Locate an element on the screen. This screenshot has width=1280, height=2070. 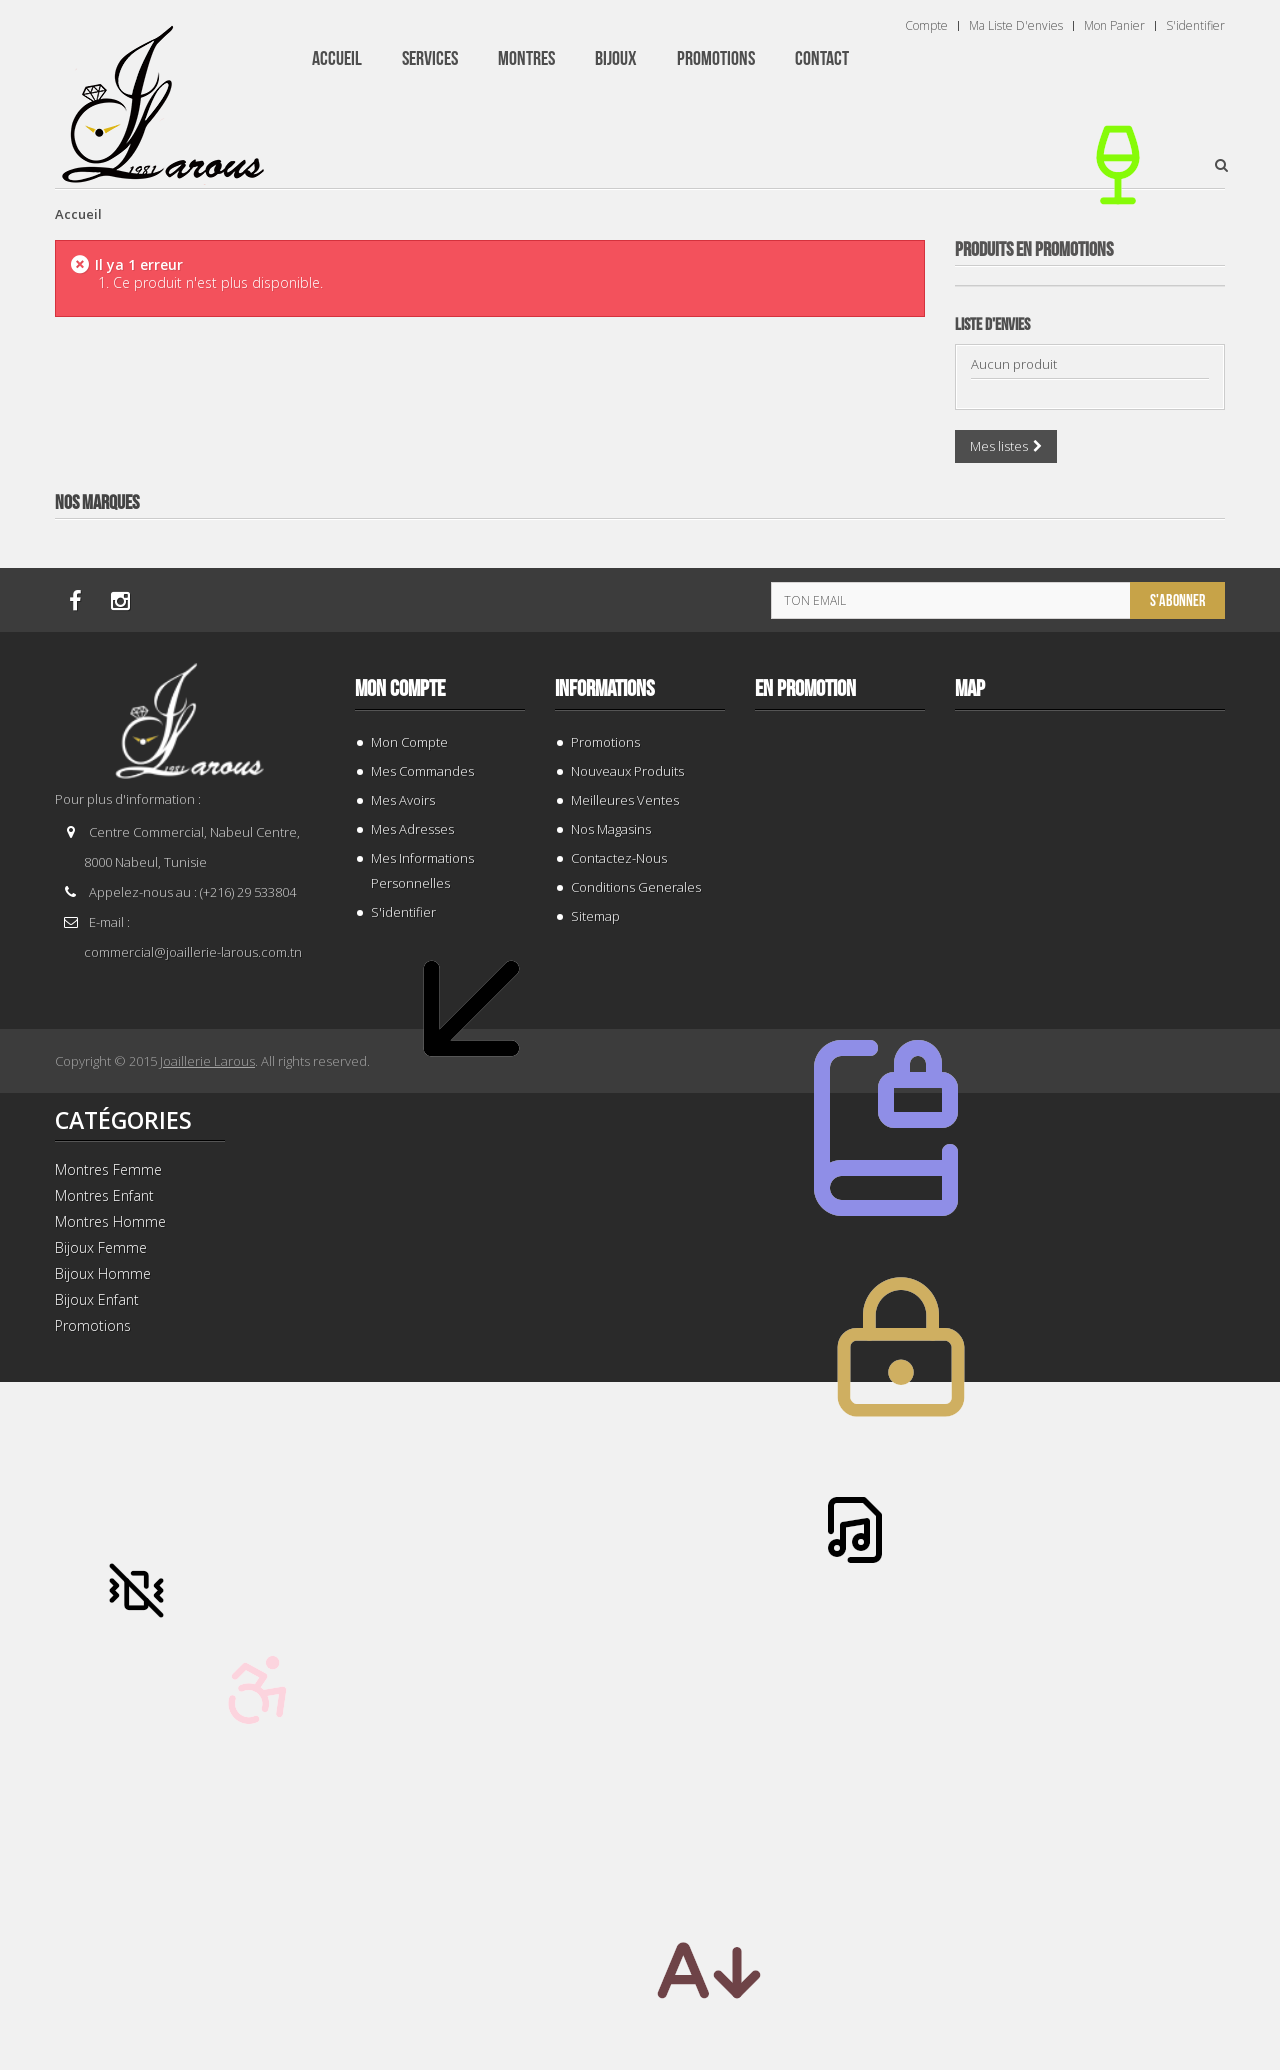
sort text in descending alphabetical order is located at coordinates (709, 1975).